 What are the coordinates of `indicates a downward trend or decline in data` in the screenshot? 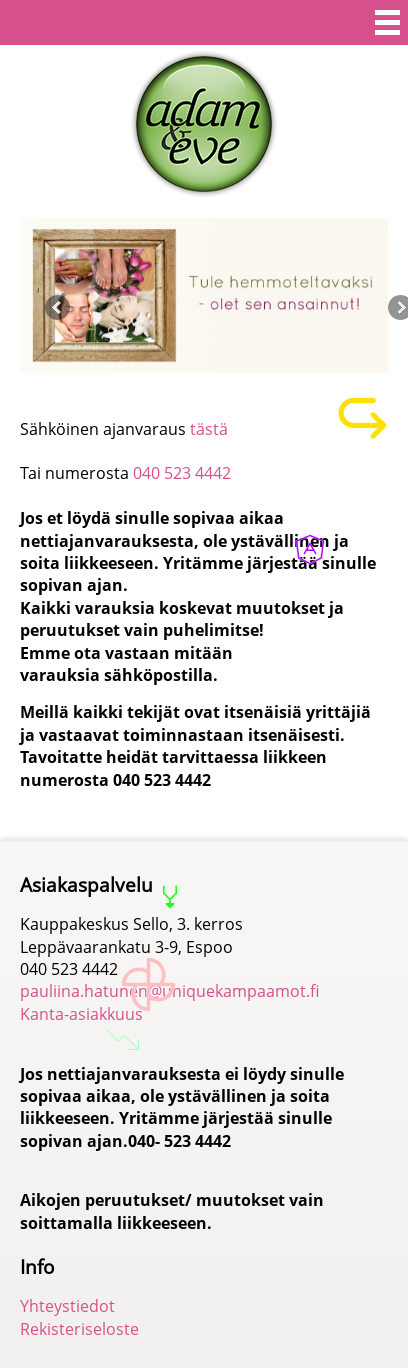 It's located at (123, 1040).